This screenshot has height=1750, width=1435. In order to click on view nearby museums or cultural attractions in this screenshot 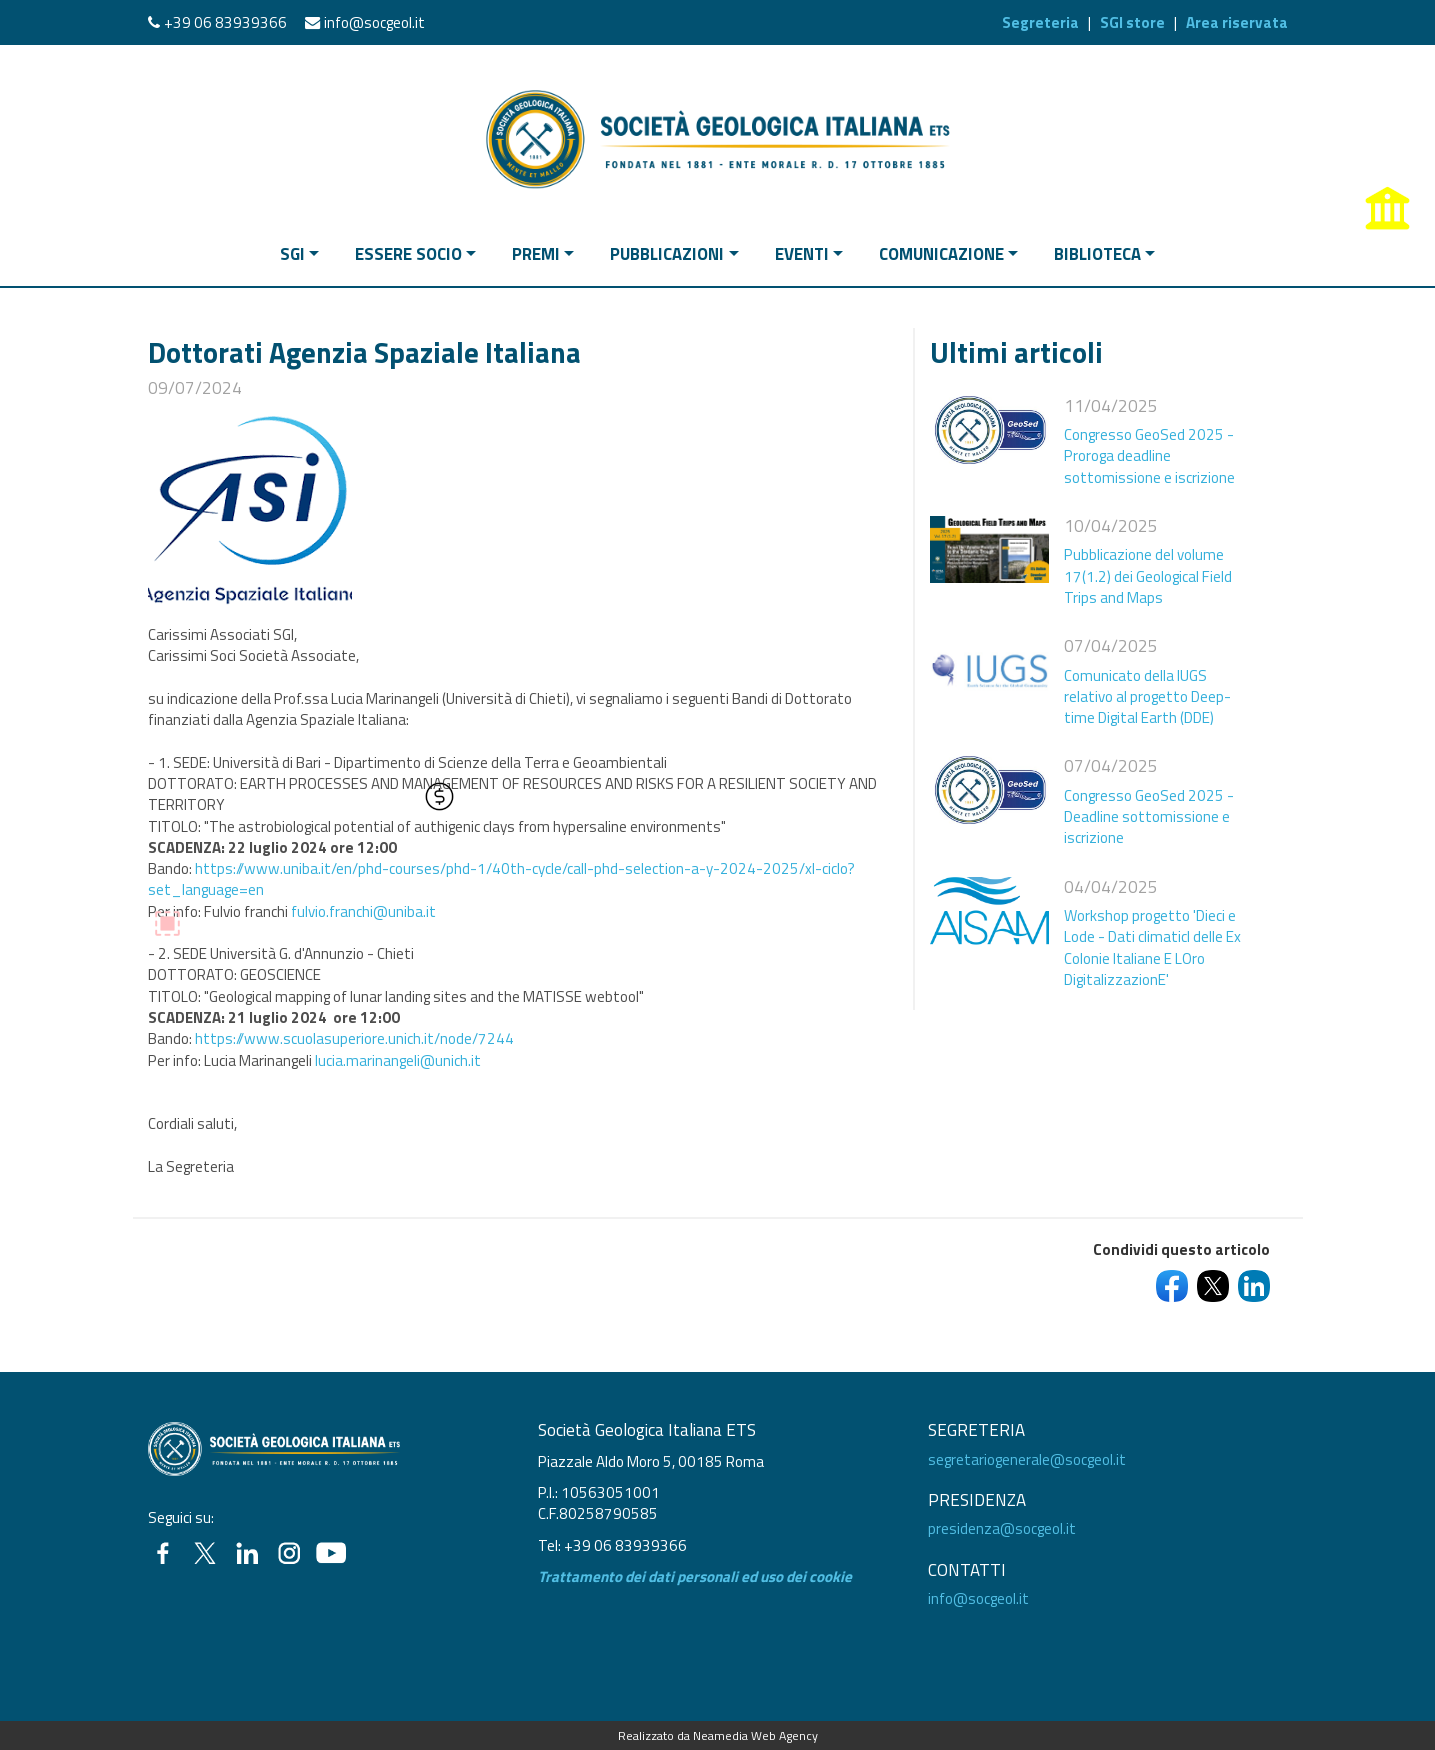, I will do `click(1387, 207)`.